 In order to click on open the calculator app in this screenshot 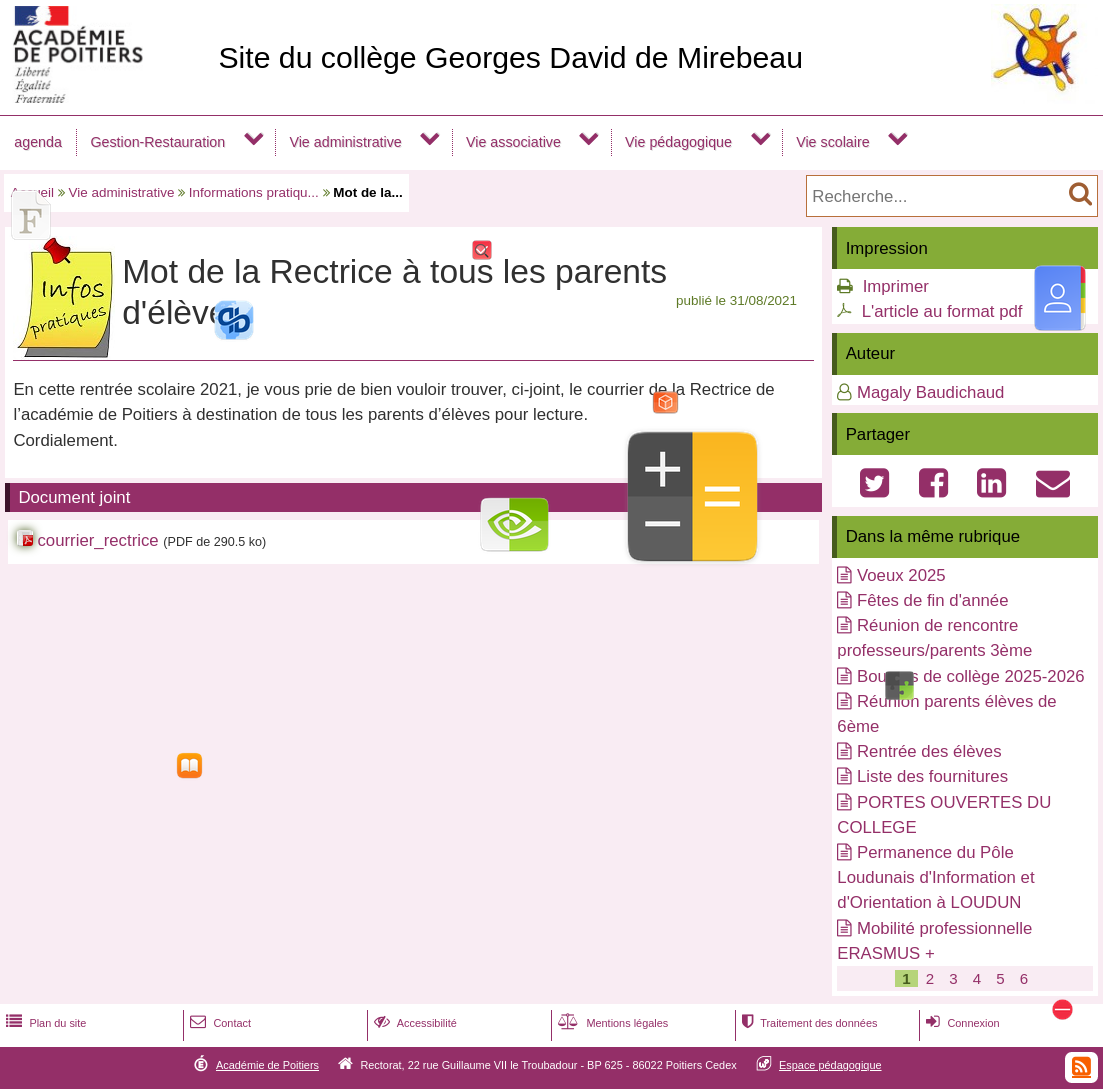, I will do `click(692, 496)`.